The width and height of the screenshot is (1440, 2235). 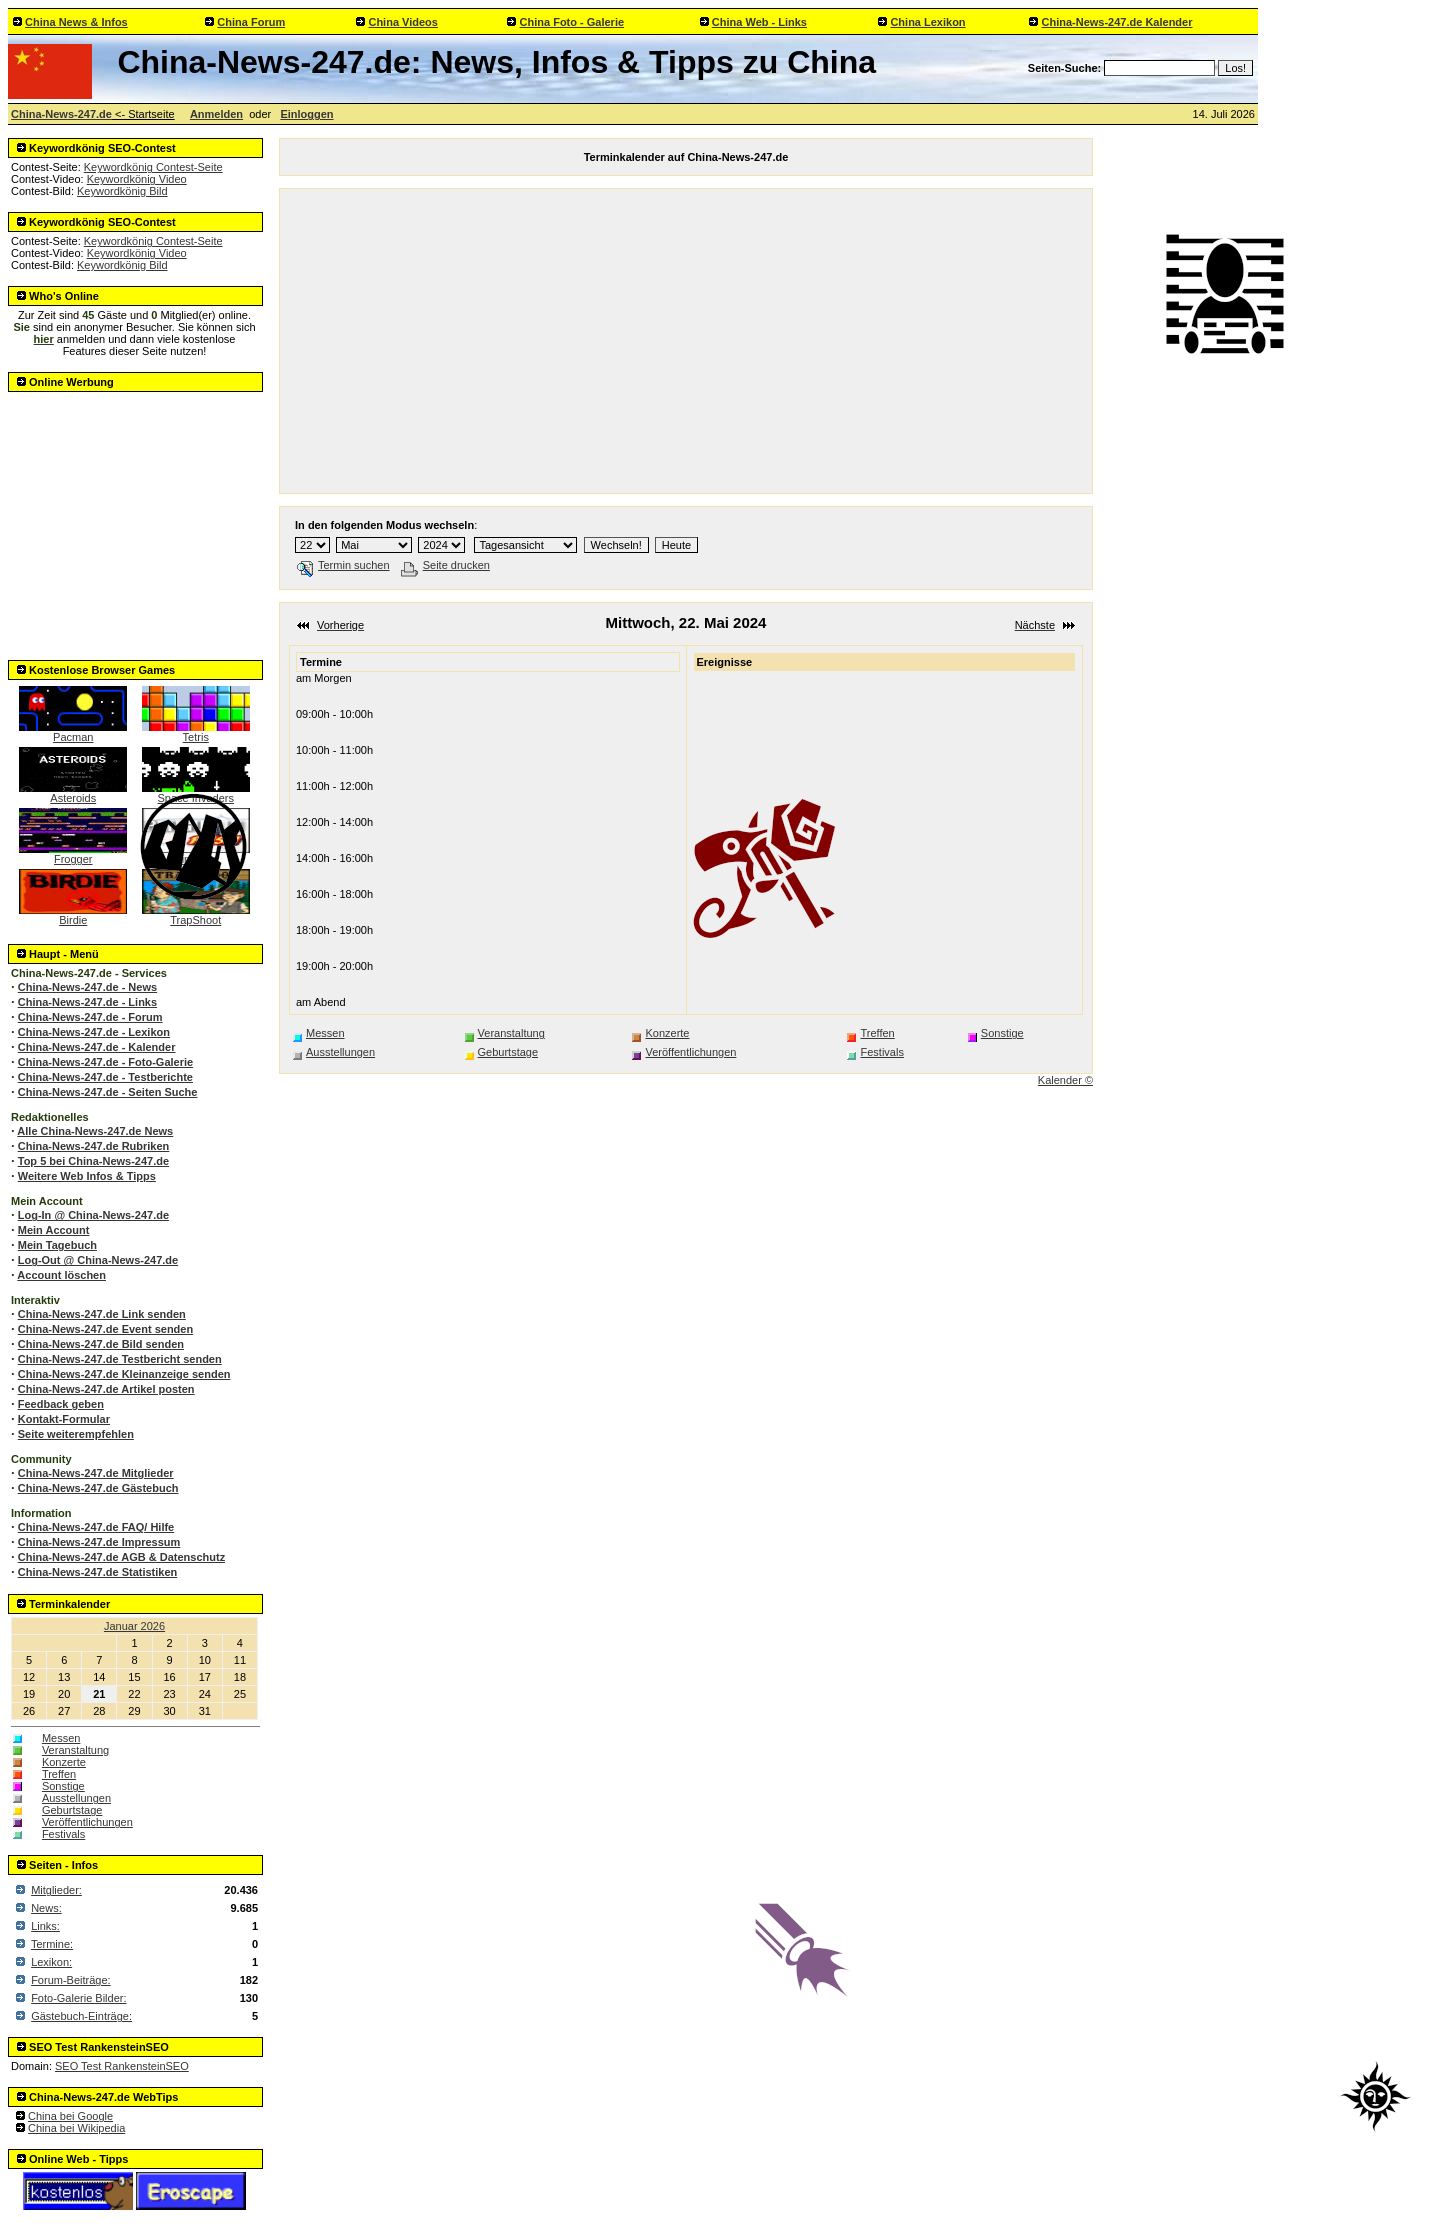 I want to click on decorative icon representing guns and roses theme, so click(x=764, y=869).